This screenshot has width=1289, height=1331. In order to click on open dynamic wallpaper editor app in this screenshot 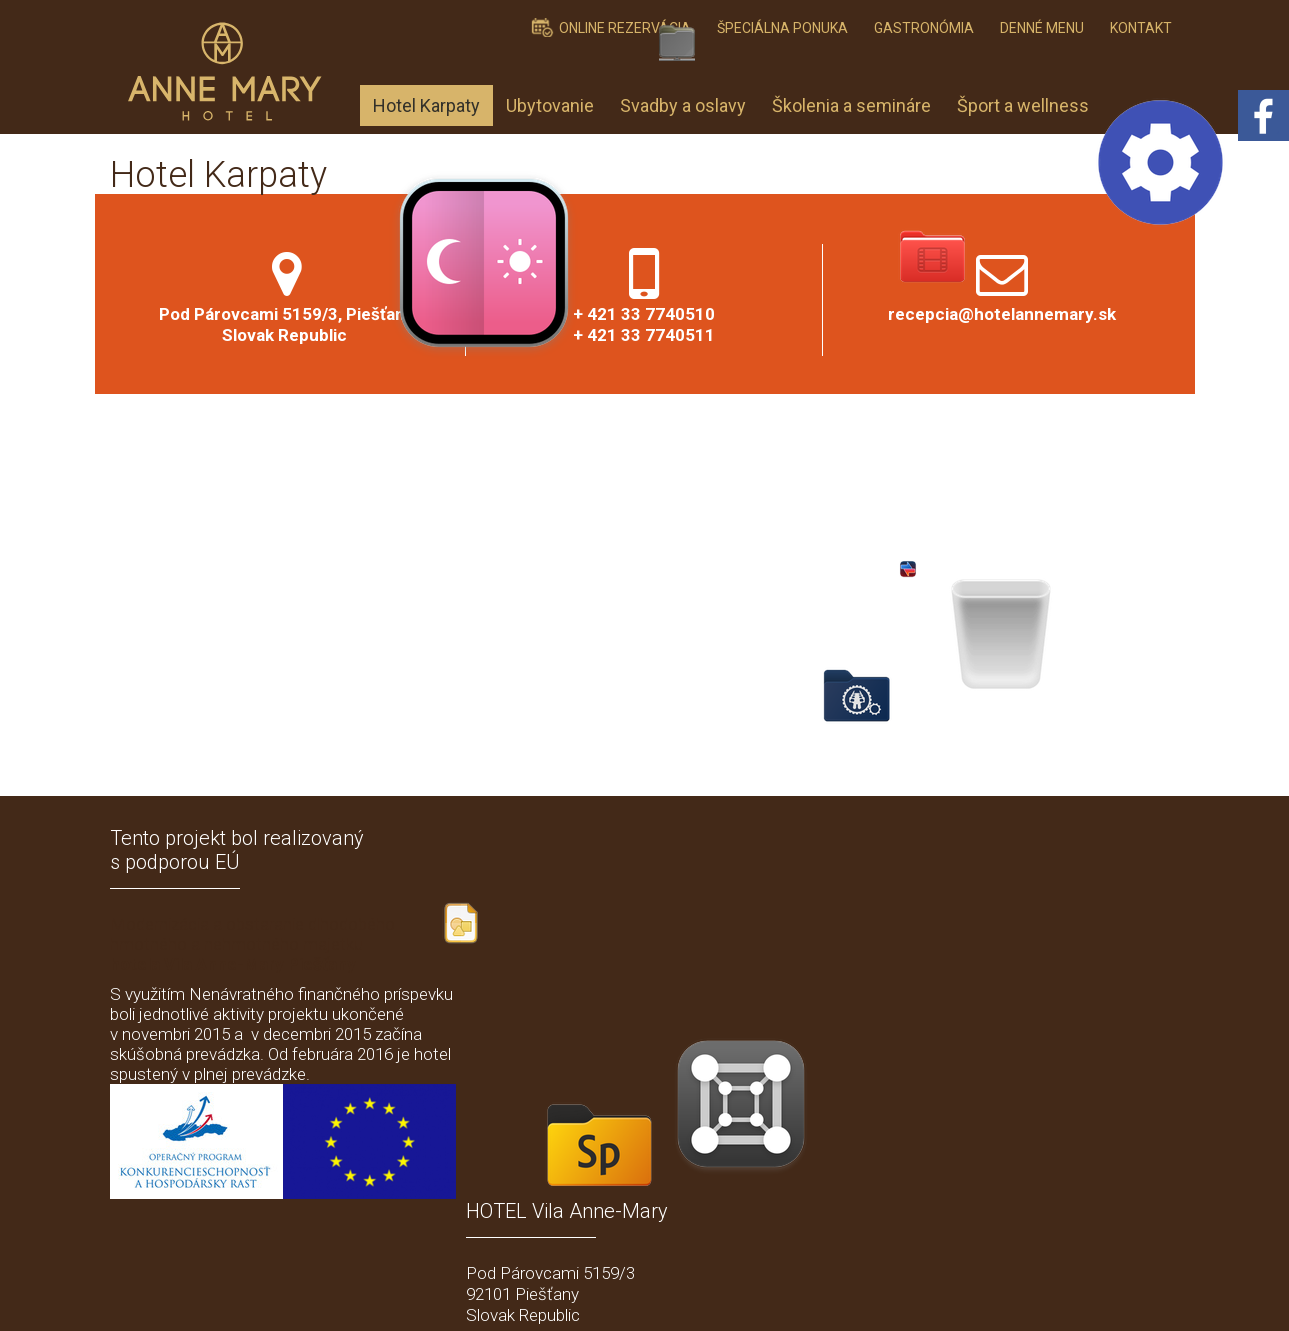, I will do `click(484, 263)`.